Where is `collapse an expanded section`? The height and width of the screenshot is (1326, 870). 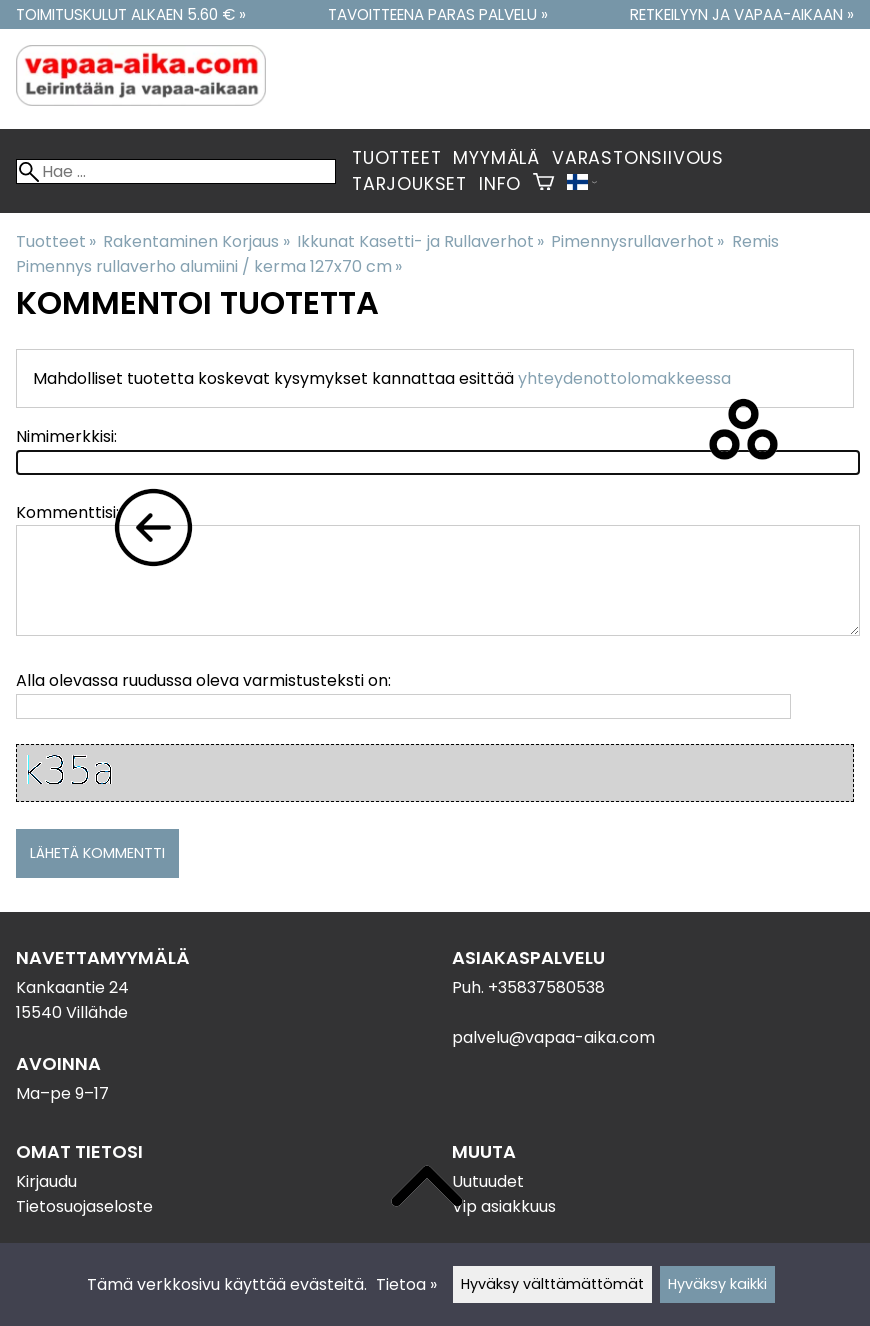 collapse an expanded section is located at coordinates (427, 1186).